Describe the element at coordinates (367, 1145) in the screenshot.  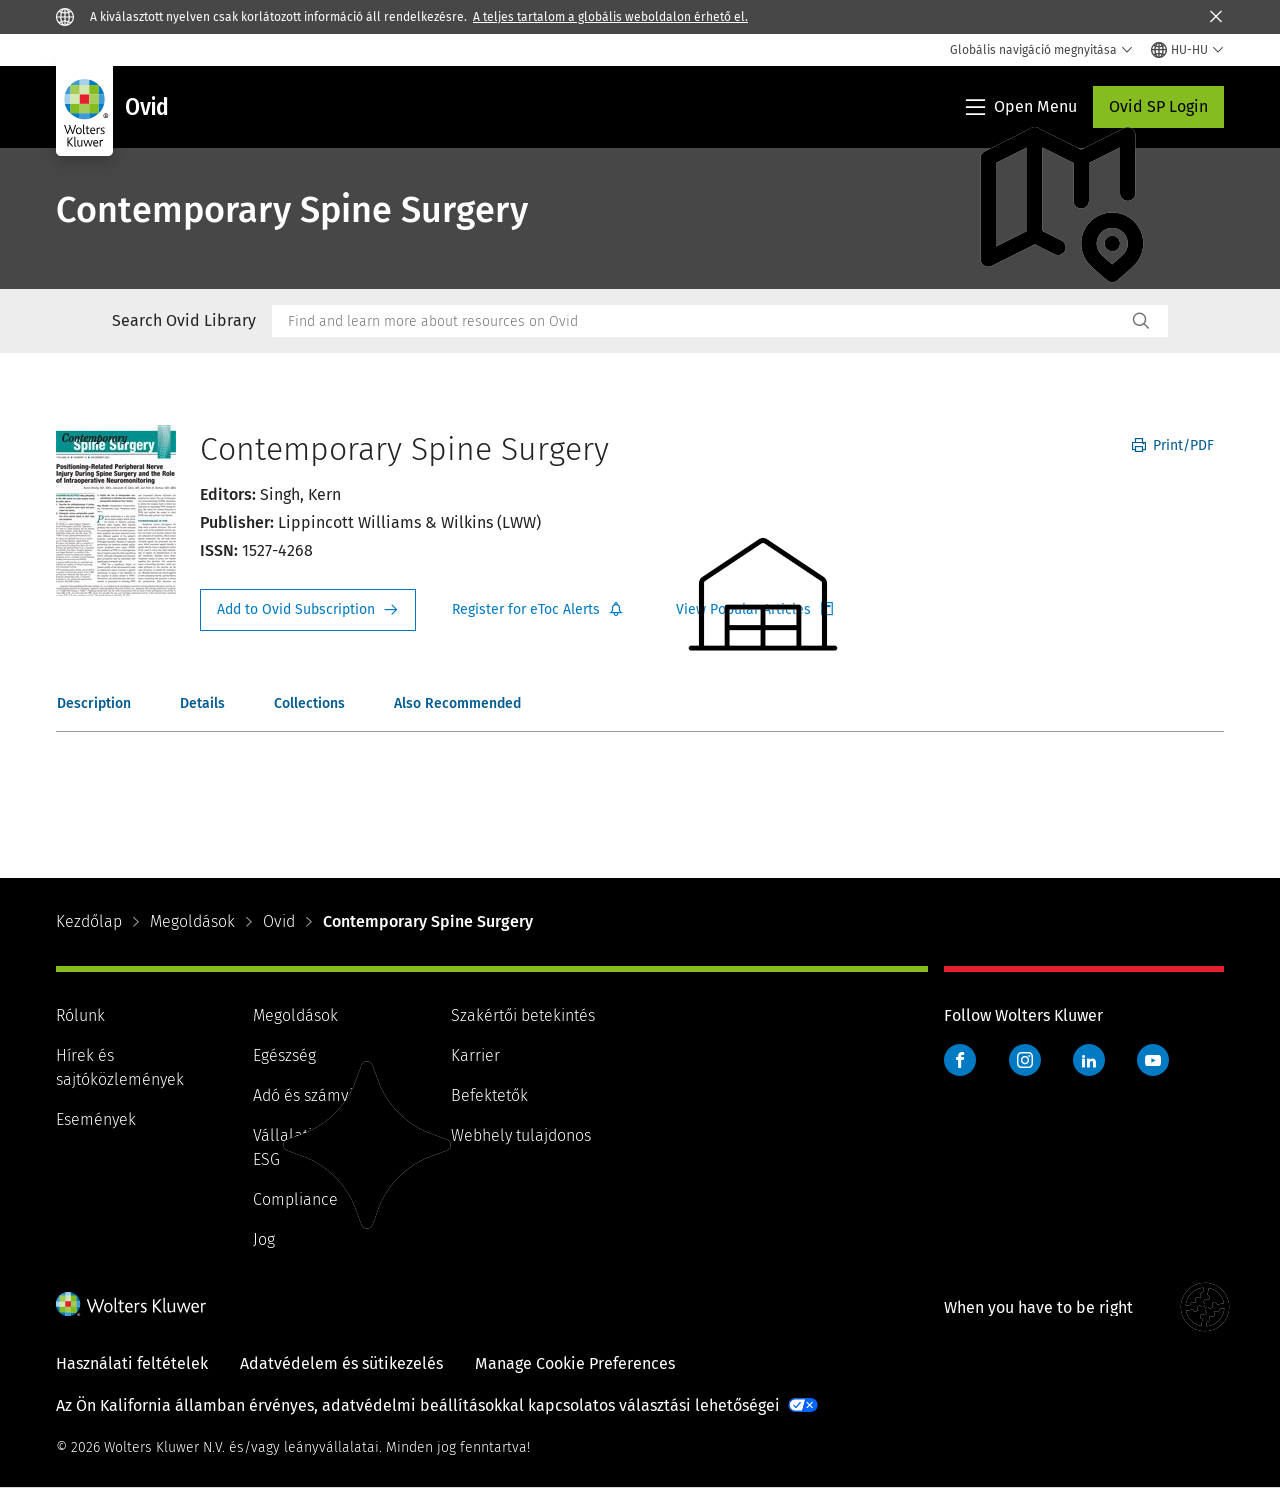
I see `indicates AI-generated or enhanced content` at that location.